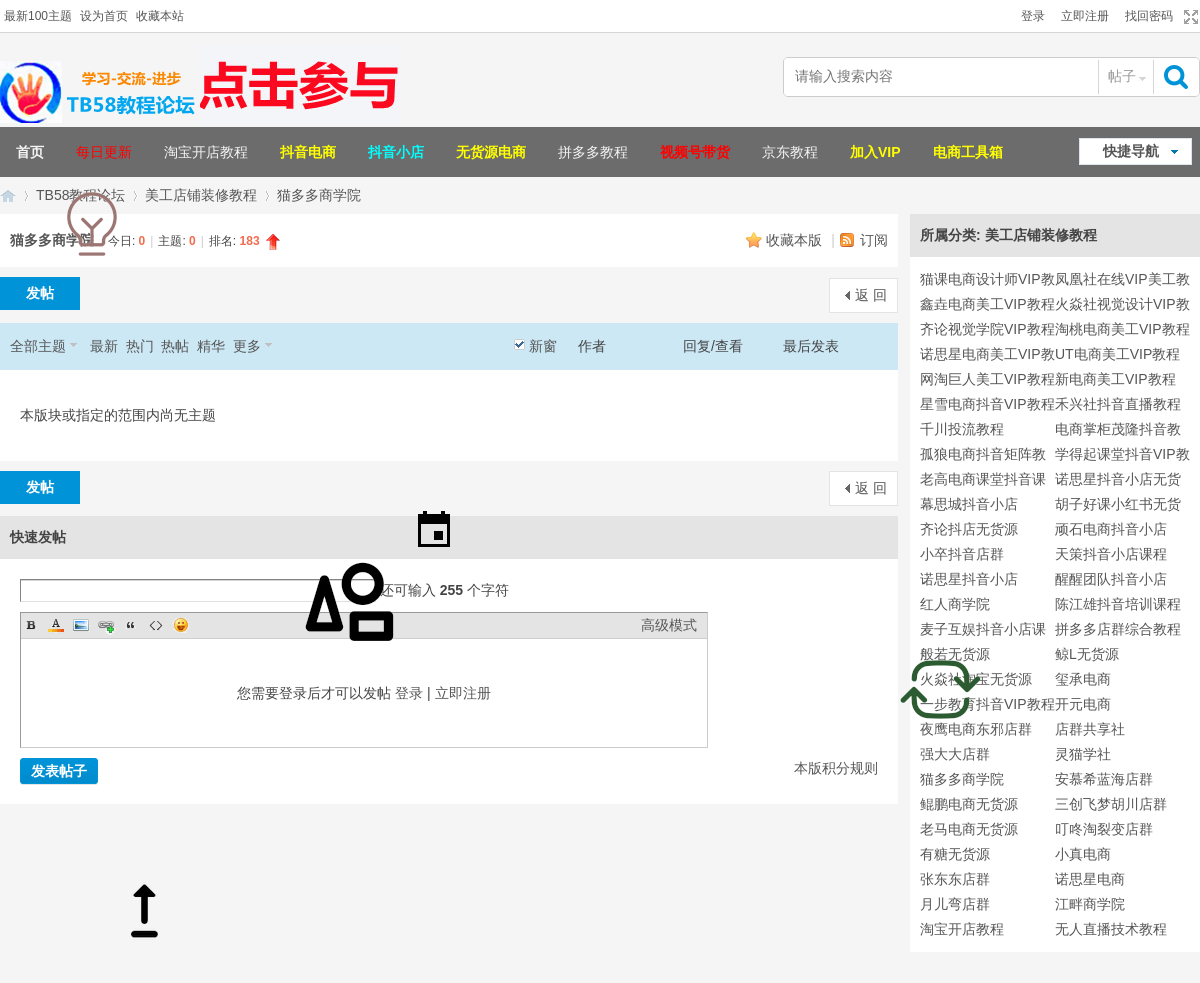 The image size is (1200, 983). I want to click on refresh or reload content, so click(940, 689).